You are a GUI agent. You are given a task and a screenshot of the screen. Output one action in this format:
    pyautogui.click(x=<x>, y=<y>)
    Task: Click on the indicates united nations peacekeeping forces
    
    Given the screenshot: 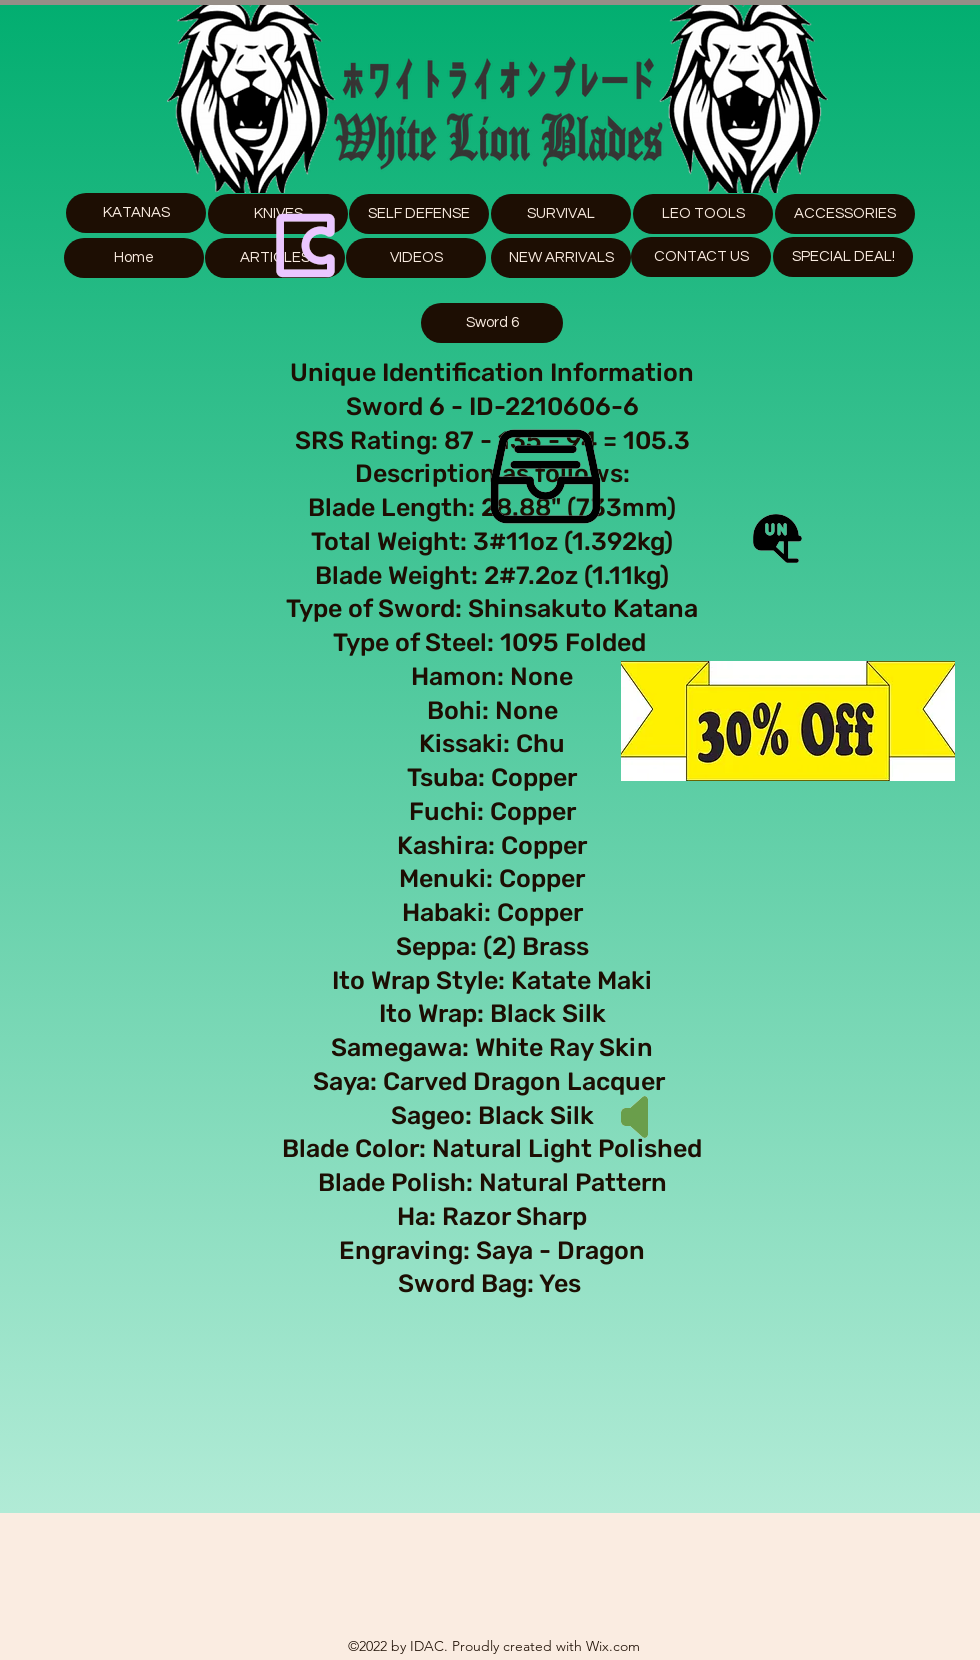 What is the action you would take?
    pyautogui.click(x=777, y=538)
    